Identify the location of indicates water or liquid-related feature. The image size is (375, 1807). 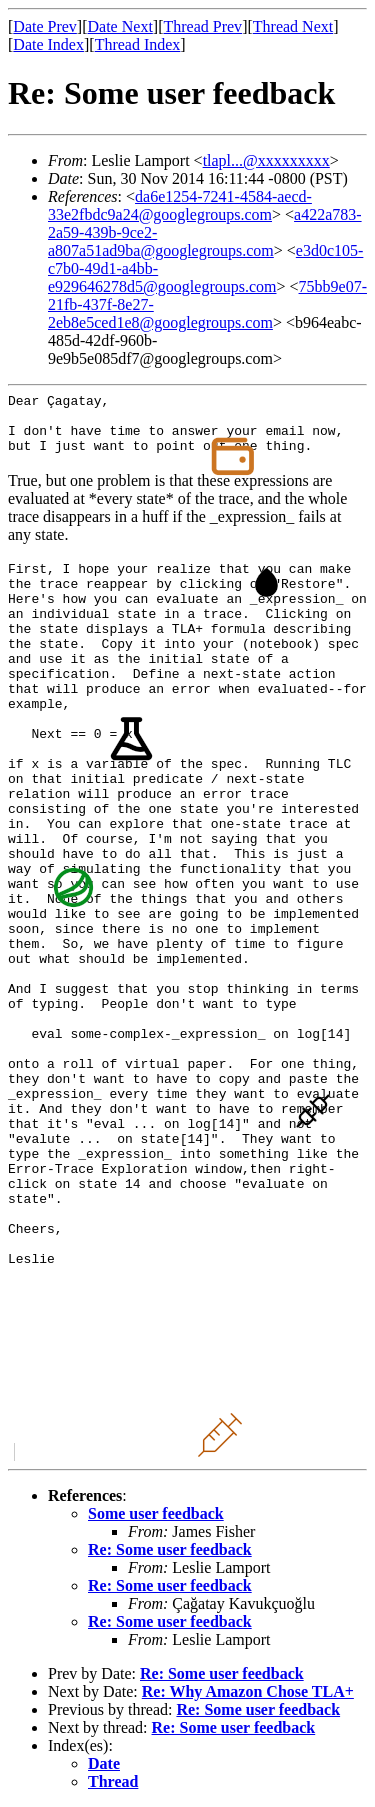
(266, 583).